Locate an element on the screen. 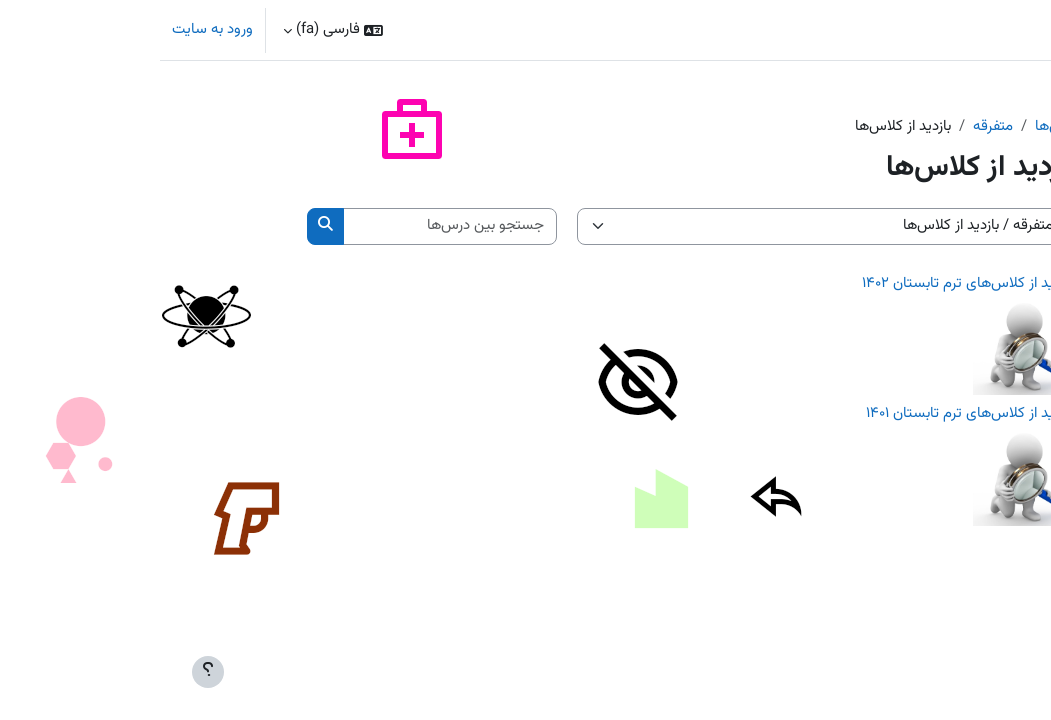 Image resolution: width=1051 pixels, height=720 pixels. access first aid or medical resources is located at coordinates (412, 132).